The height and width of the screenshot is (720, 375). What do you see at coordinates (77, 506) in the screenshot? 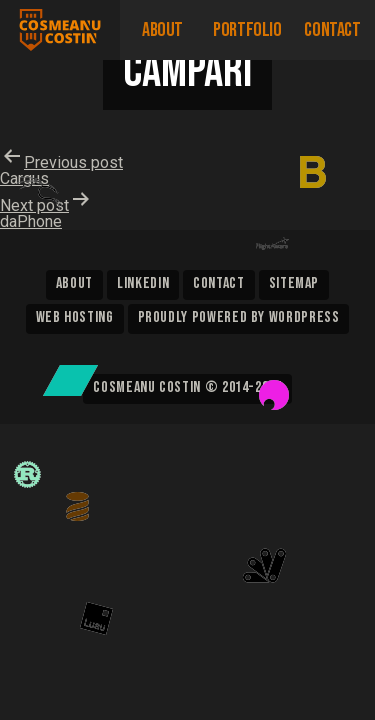
I see `Liquibase database version control logo` at bounding box center [77, 506].